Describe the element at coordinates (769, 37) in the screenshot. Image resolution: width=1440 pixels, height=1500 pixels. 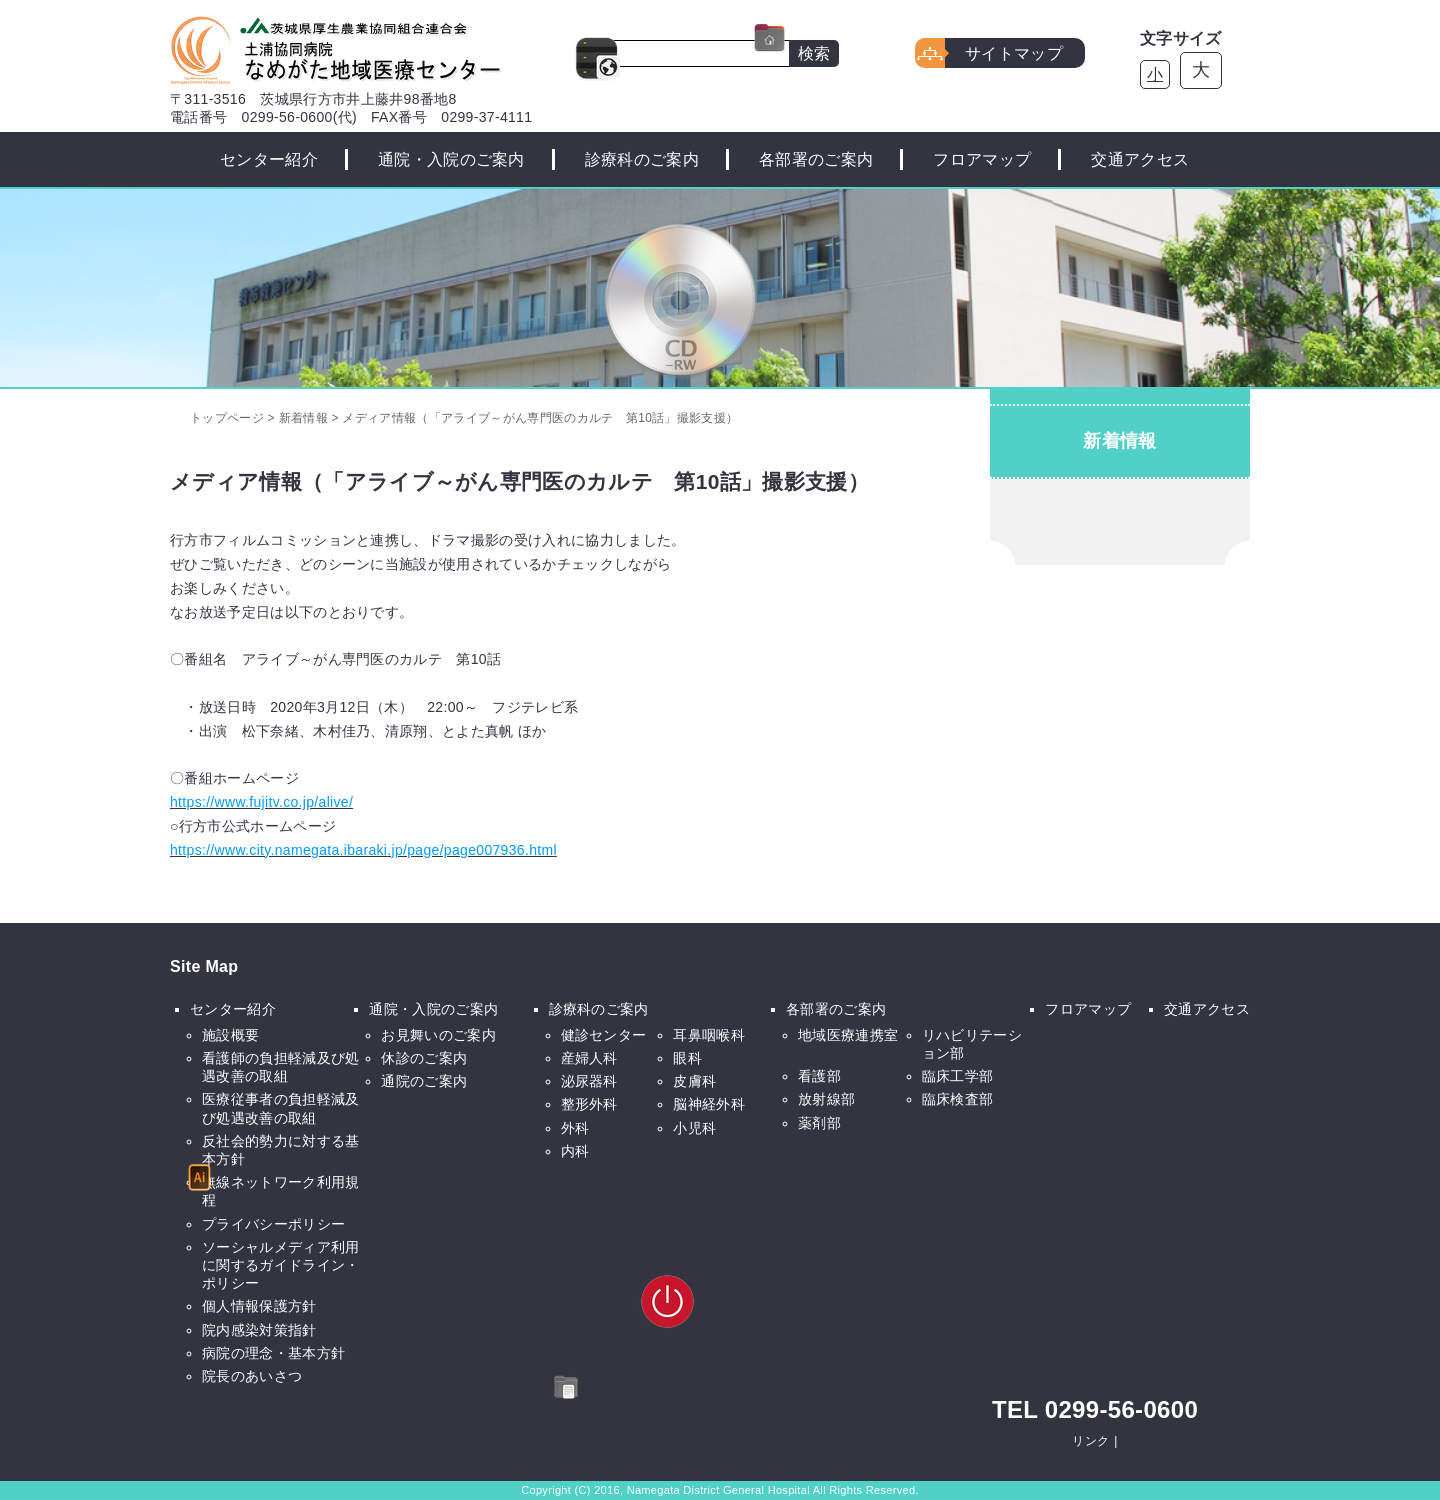
I see `access your home folder` at that location.